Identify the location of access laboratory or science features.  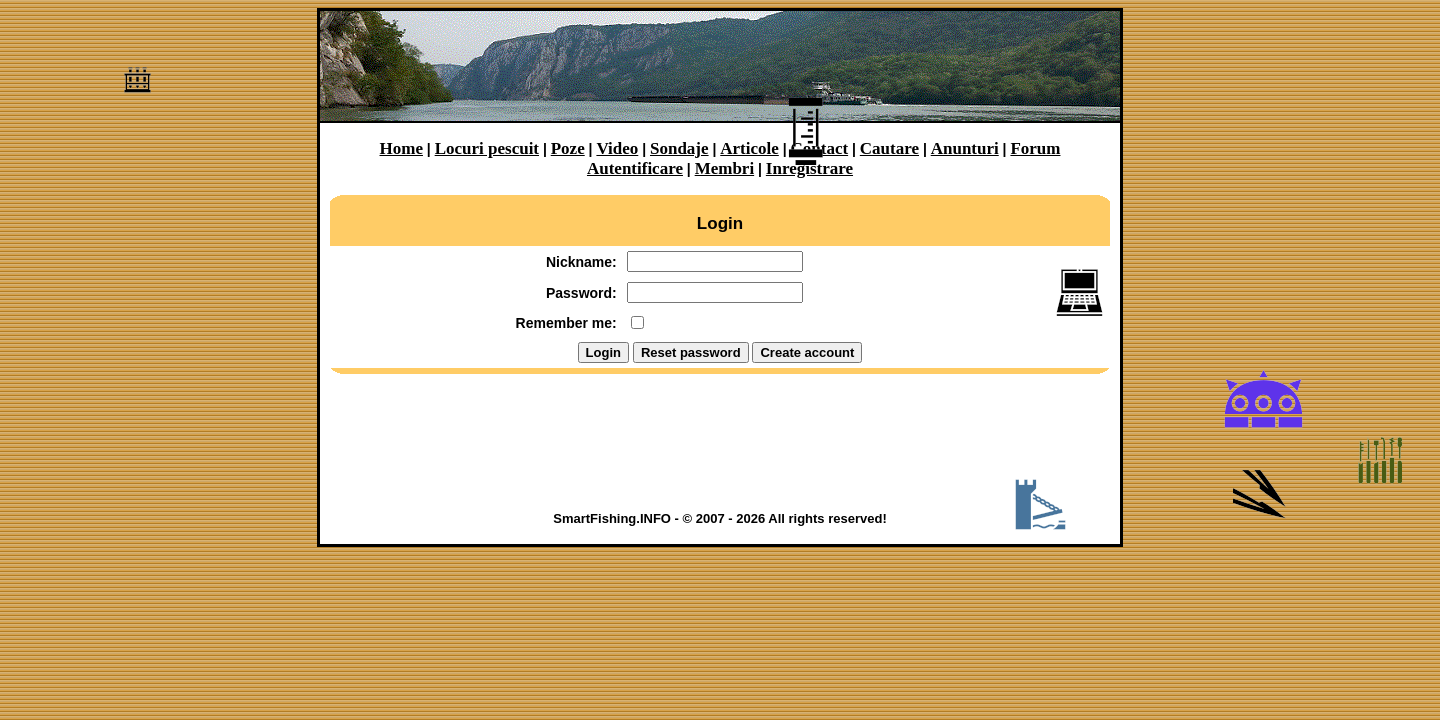
(137, 79).